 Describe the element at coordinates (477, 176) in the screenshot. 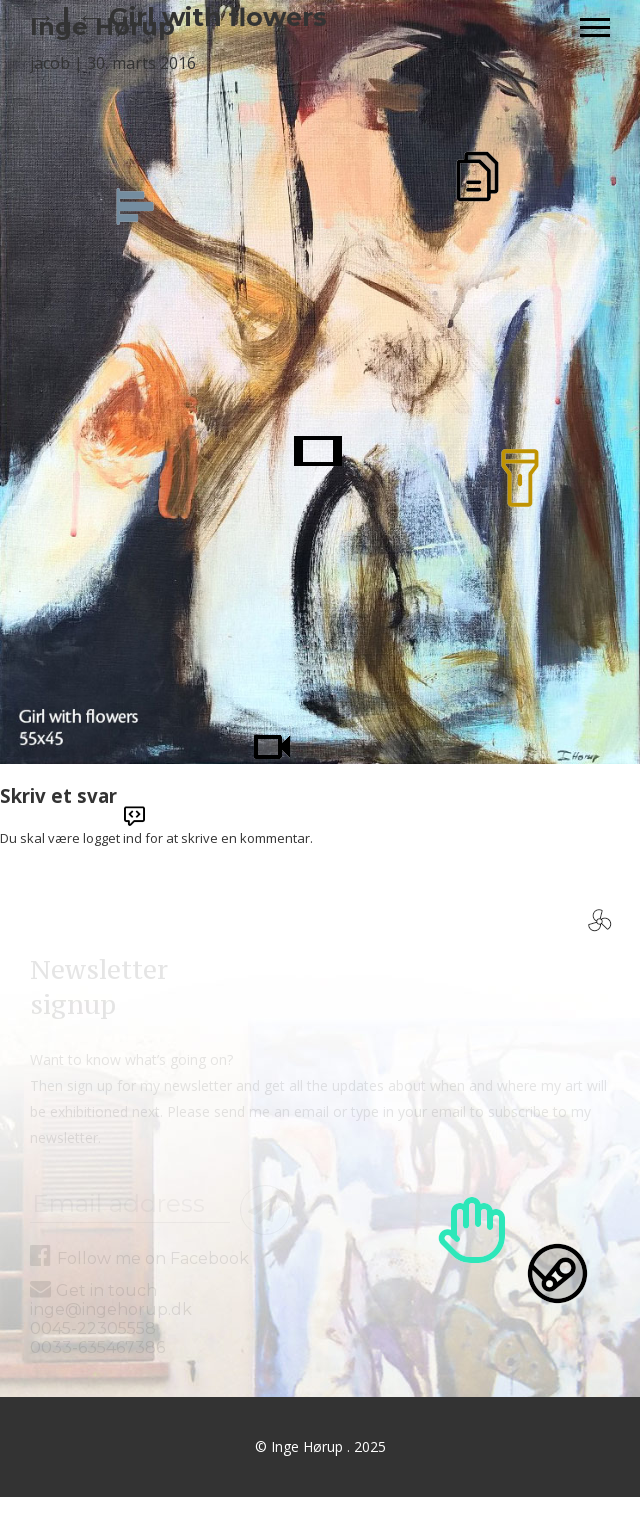

I see `view all files or documents` at that location.